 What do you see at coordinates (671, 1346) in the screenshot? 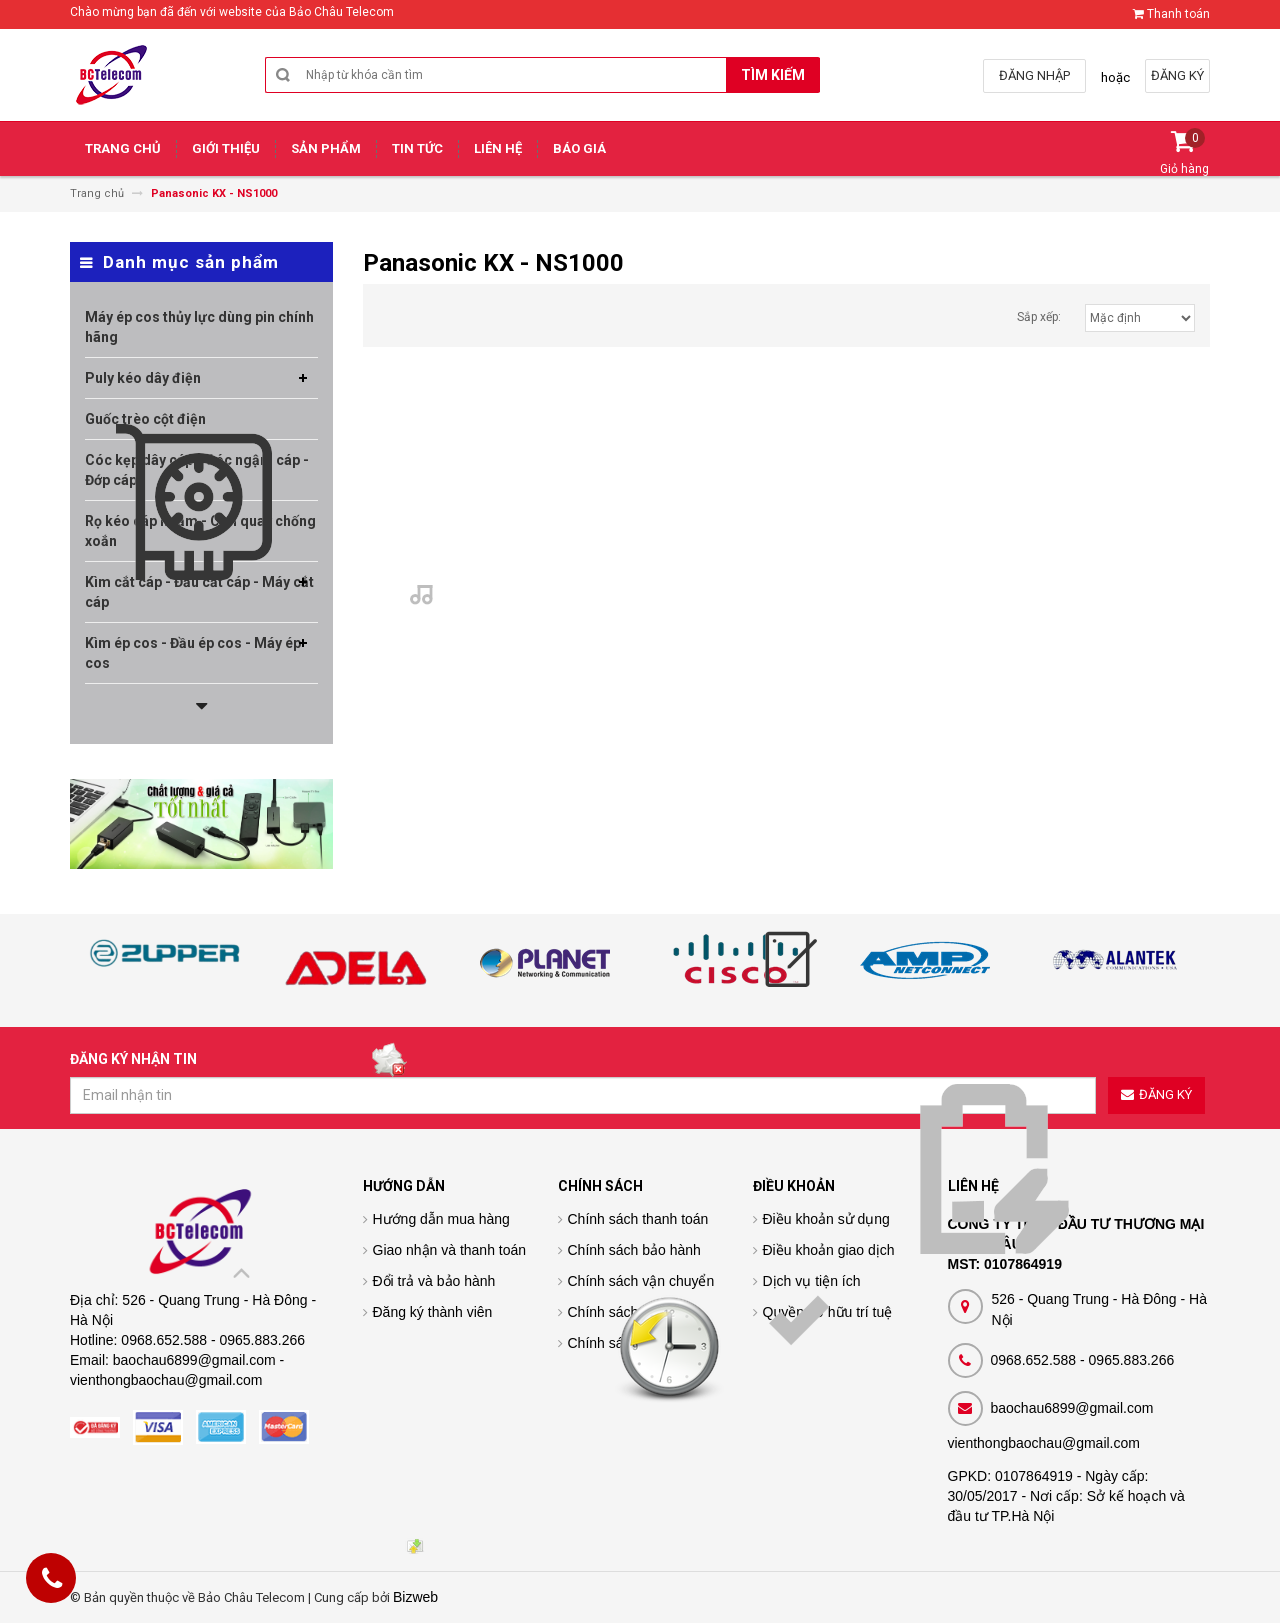
I see `open recently accessed documents` at bounding box center [671, 1346].